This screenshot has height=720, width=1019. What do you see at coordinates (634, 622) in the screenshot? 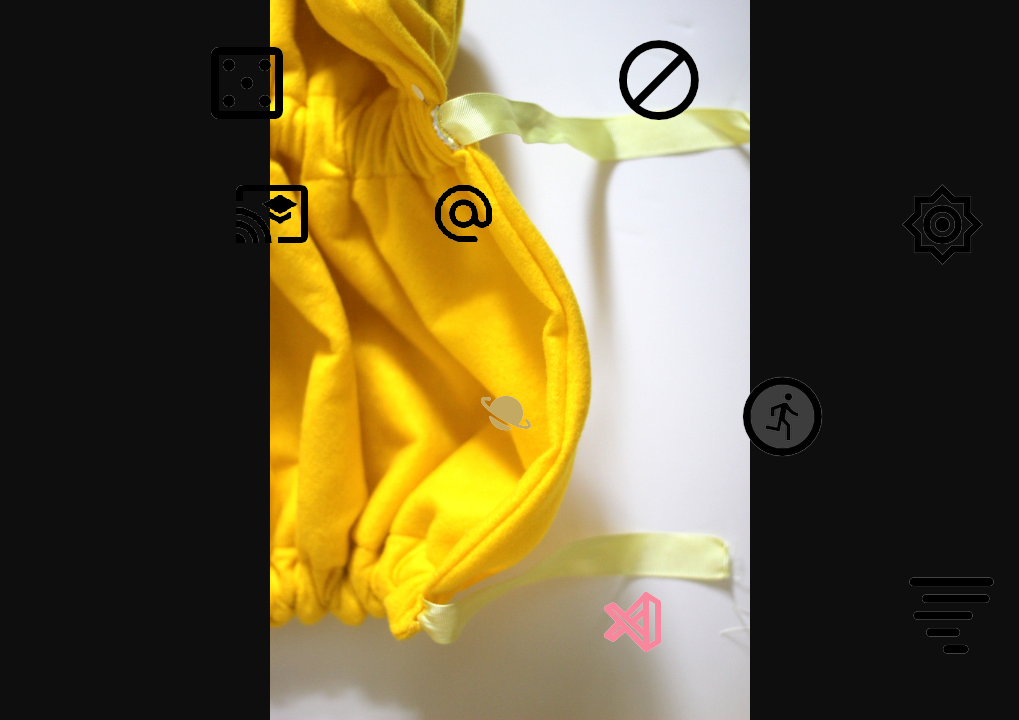
I see `open visual studio code` at bounding box center [634, 622].